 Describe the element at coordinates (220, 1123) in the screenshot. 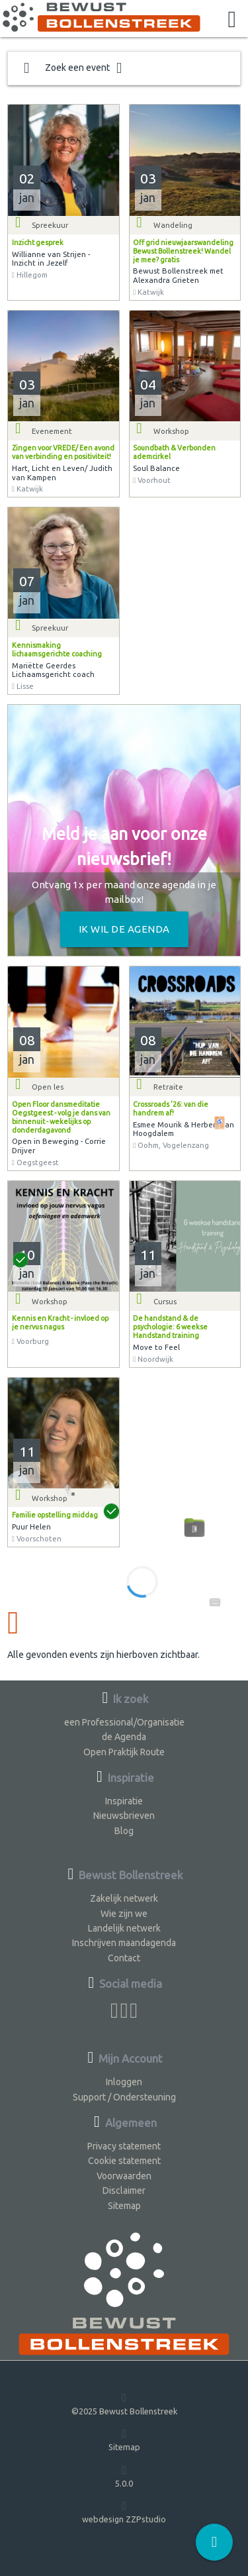

I see `indicates package cache is being updated` at that location.